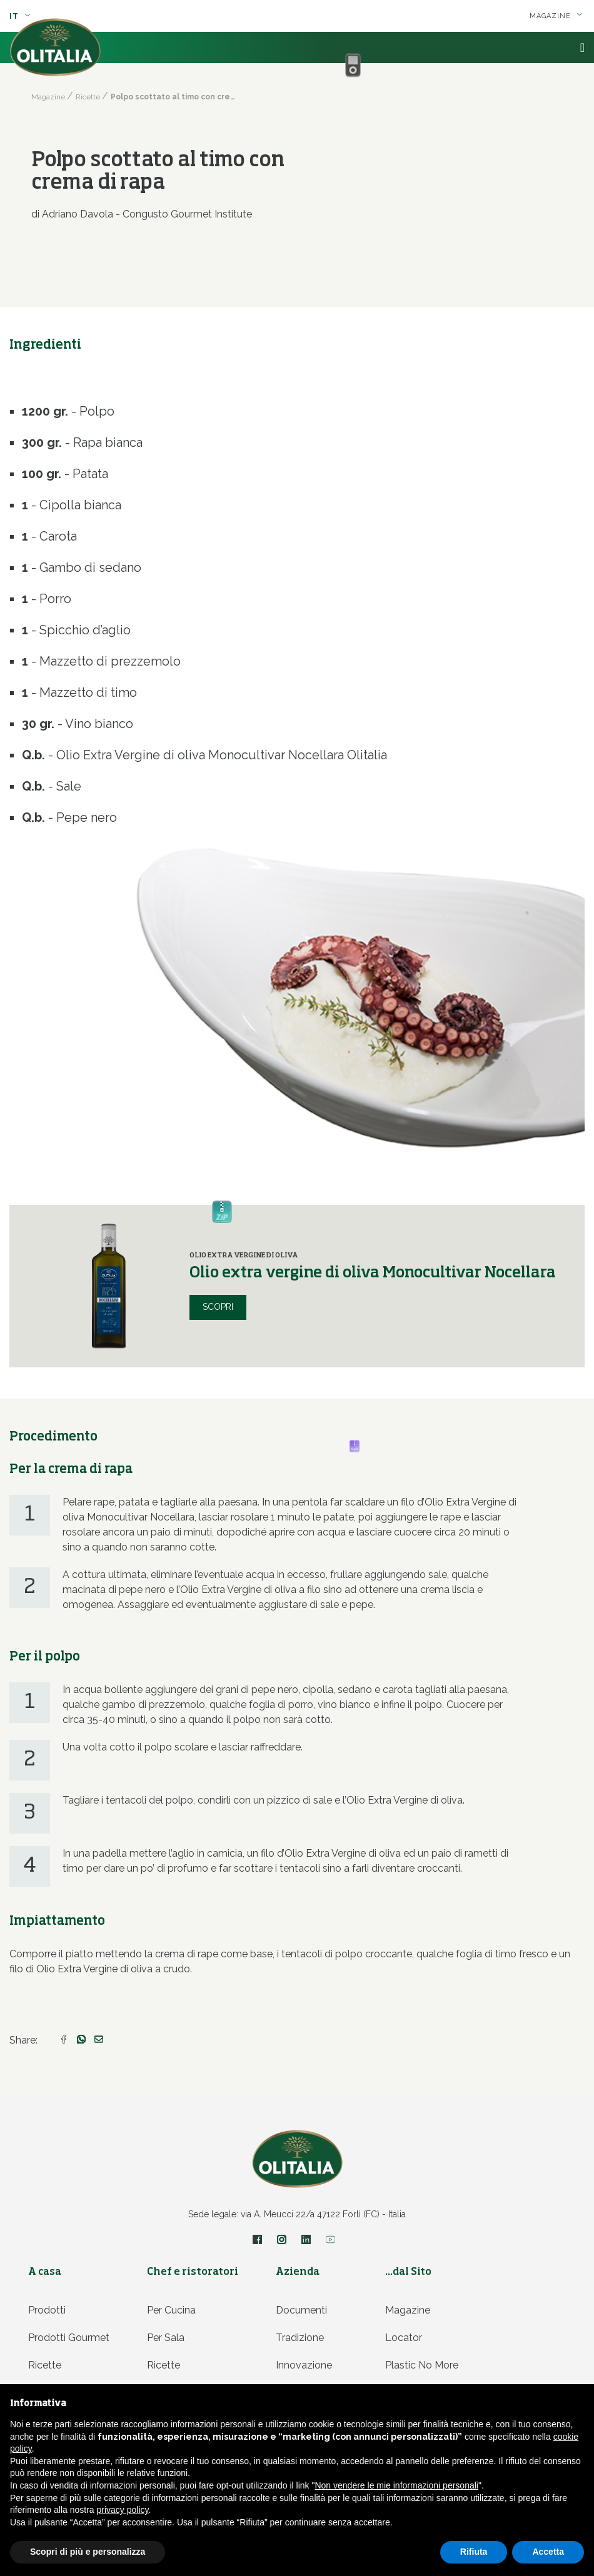 Image resolution: width=594 pixels, height=2576 pixels. What do you see at coordinates (355, 1446) in the screenshot?
I see `a compressed RAR archive file` at bounding box center [355, 1446].